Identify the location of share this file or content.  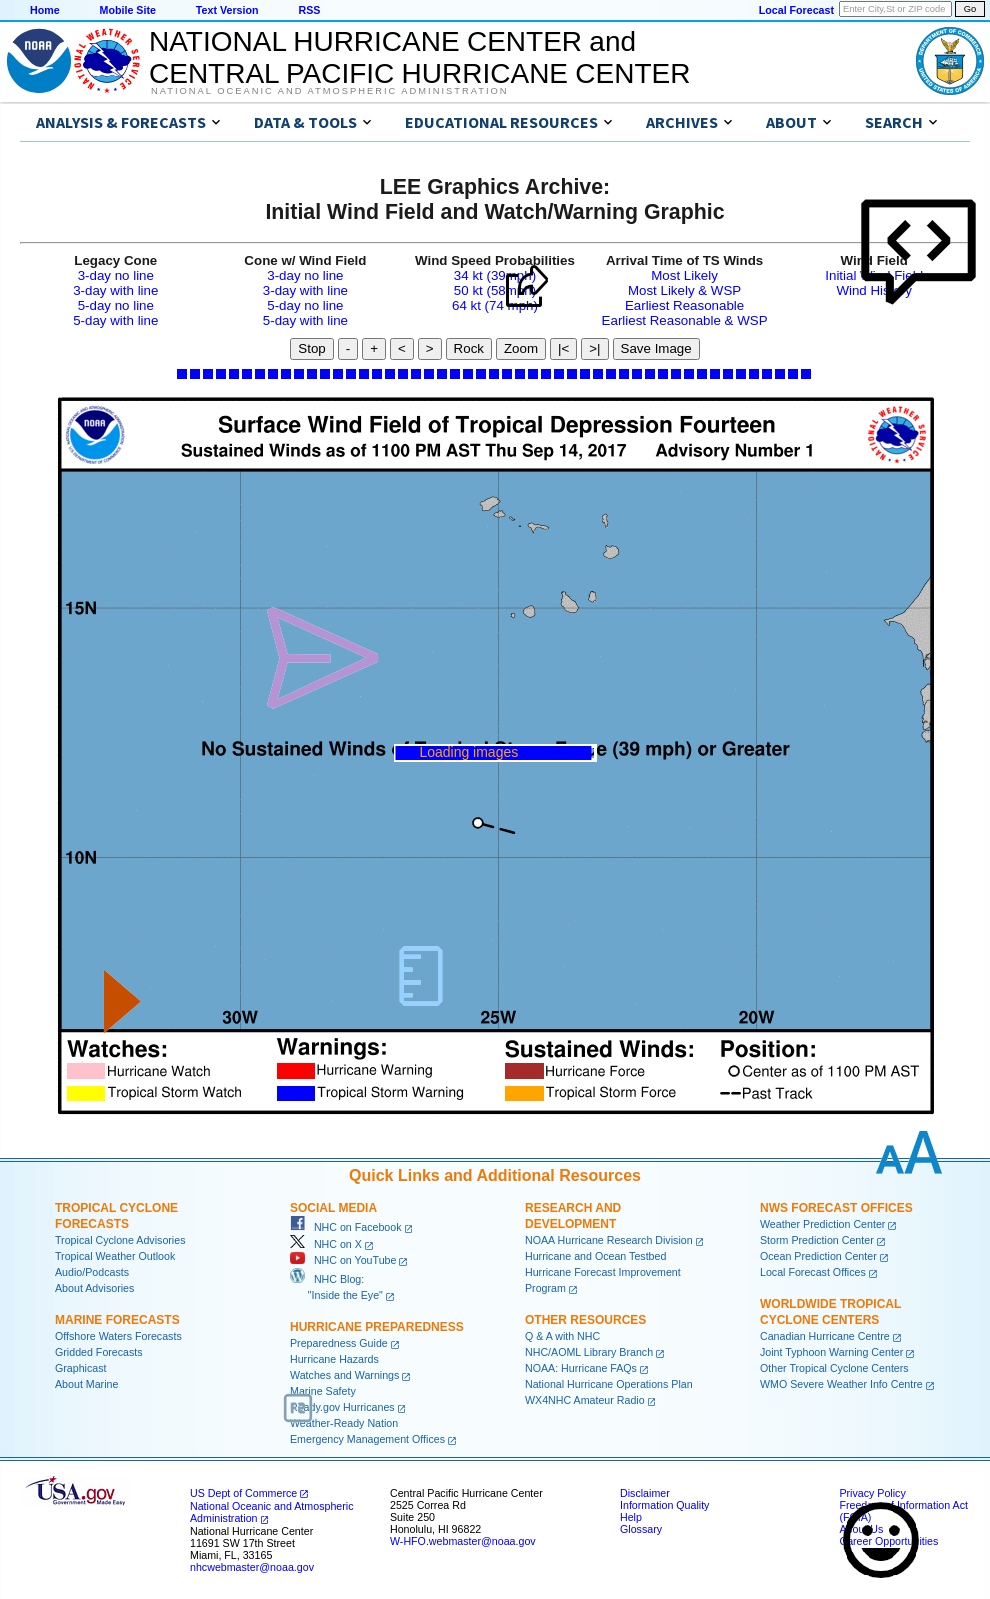
(527, 286).